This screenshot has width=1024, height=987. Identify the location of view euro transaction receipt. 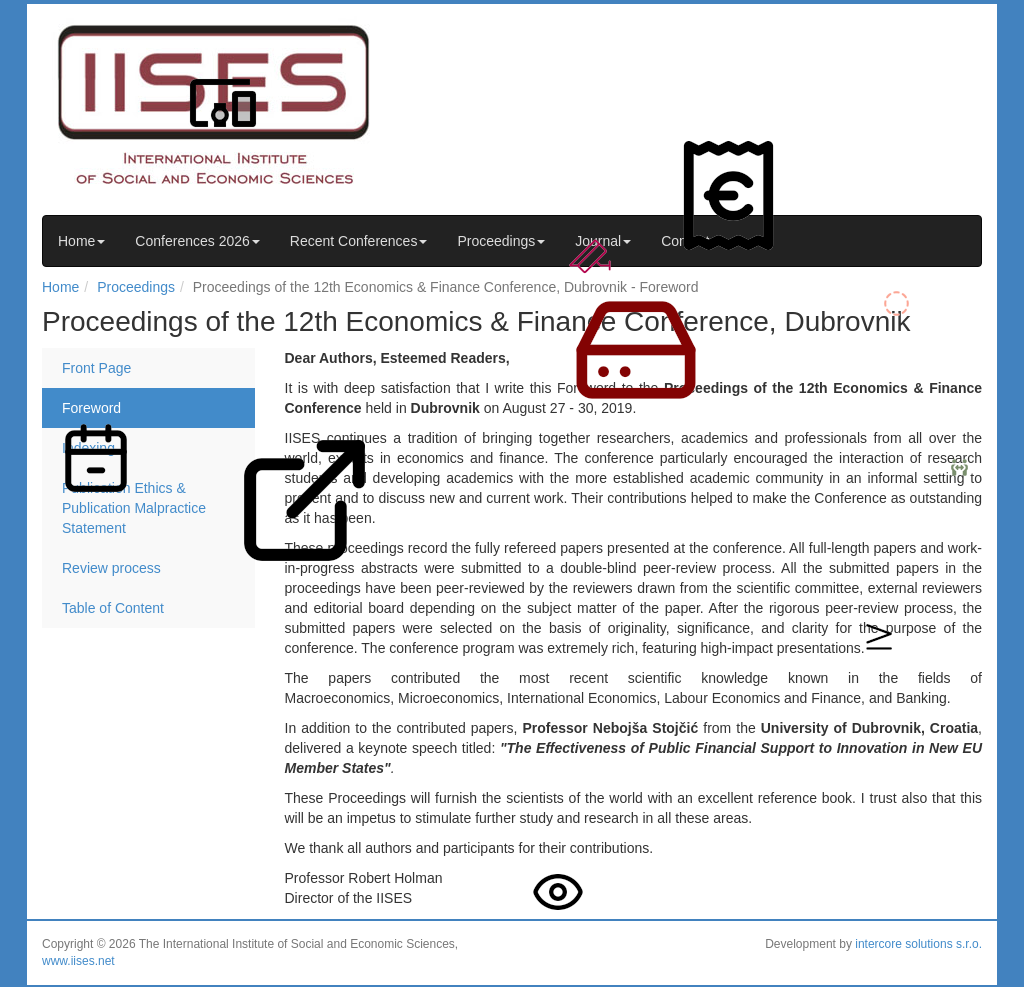
(728, 195).